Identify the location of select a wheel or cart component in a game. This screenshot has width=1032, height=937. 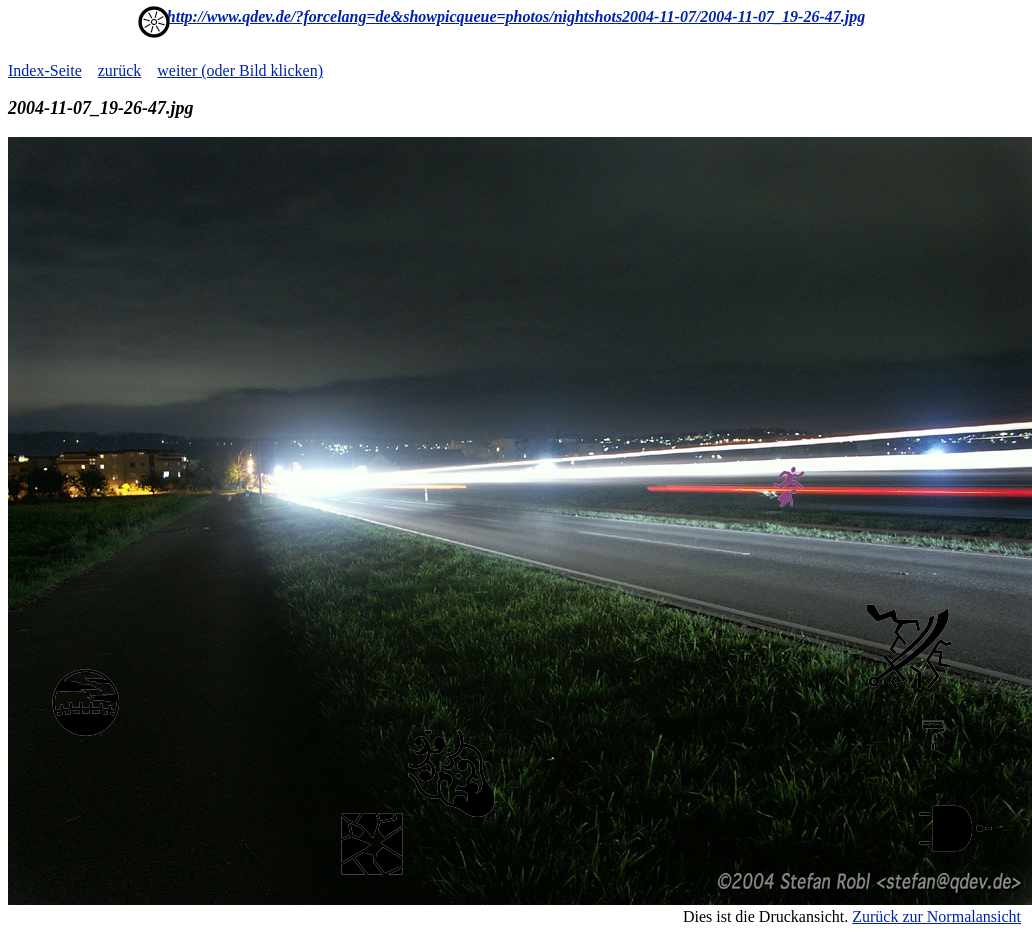
(154, 22).